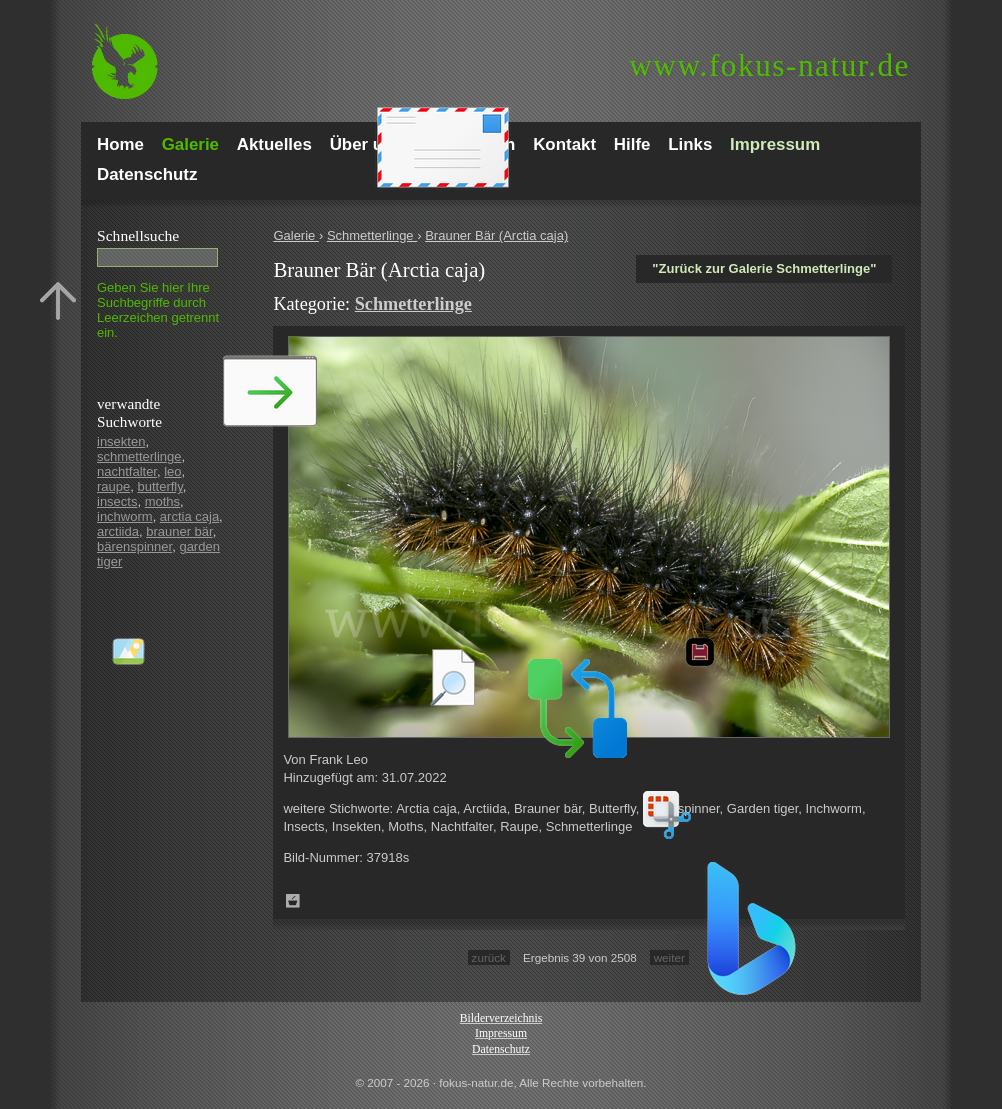  What do you see at coordinates (700, 652) in the screenshot?
I see `launch inscryption game` at bounding box center [700, 652].